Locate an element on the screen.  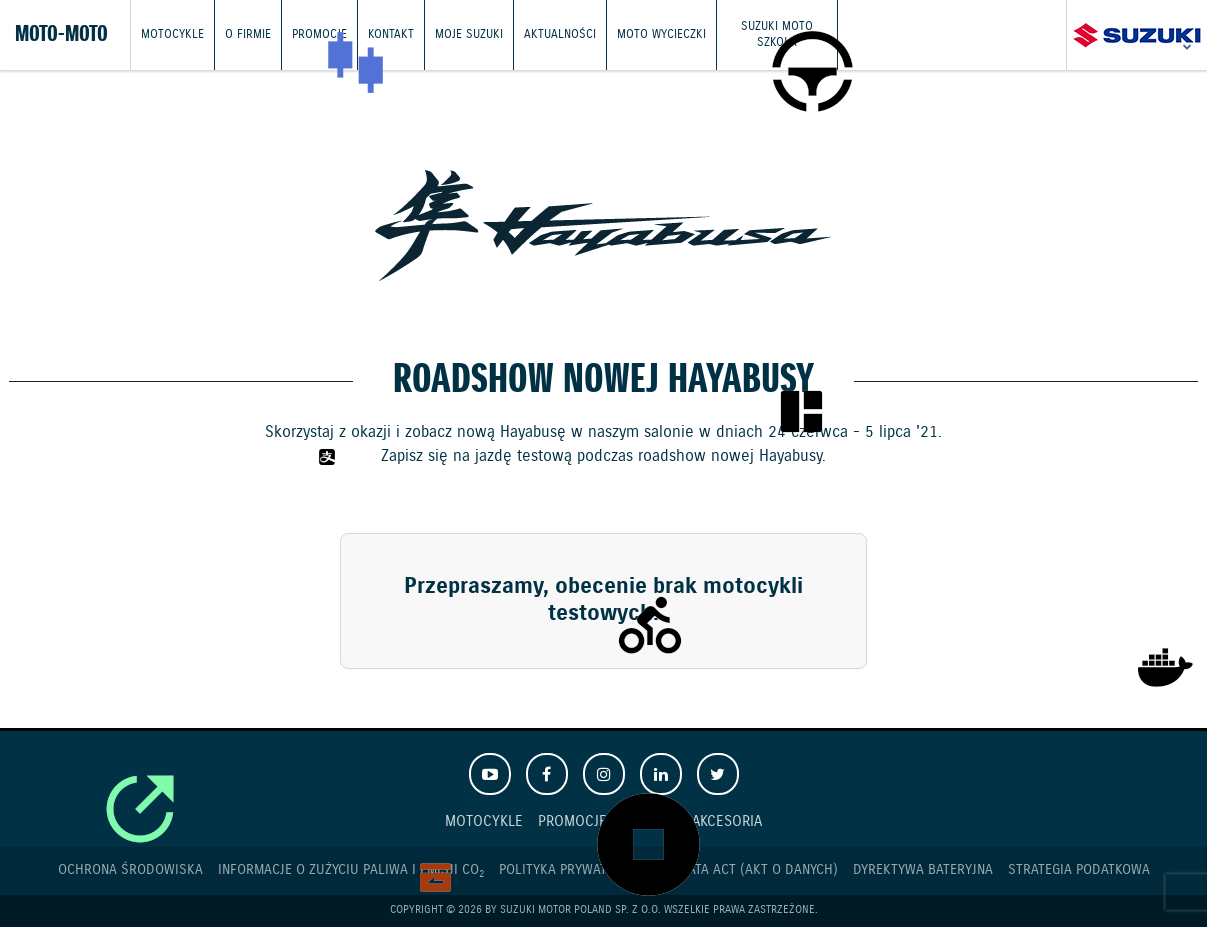
access driving or navigation mode is located at coordinates (812, 71).